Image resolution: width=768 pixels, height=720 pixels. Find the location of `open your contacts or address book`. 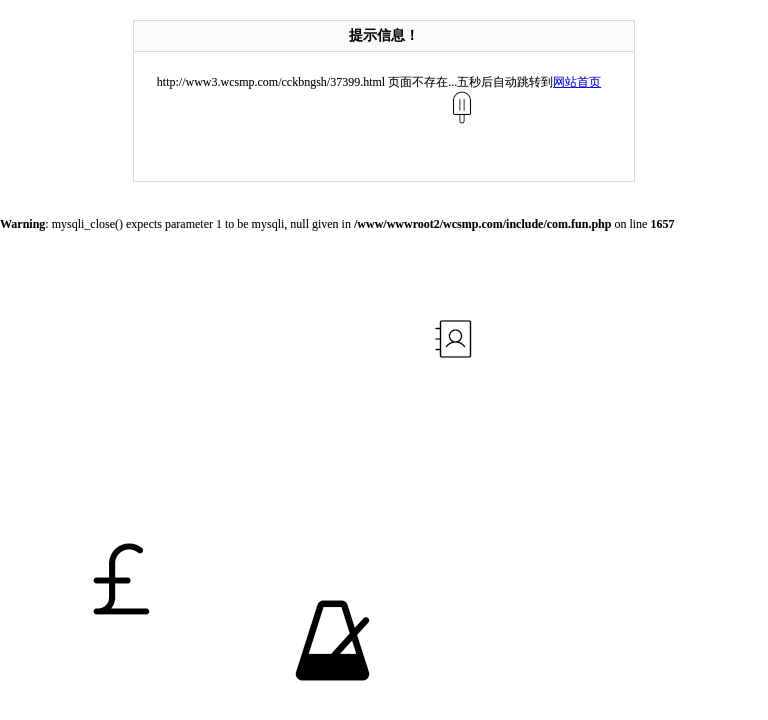

open your contacts or address book is located at coordinates (454, 339).